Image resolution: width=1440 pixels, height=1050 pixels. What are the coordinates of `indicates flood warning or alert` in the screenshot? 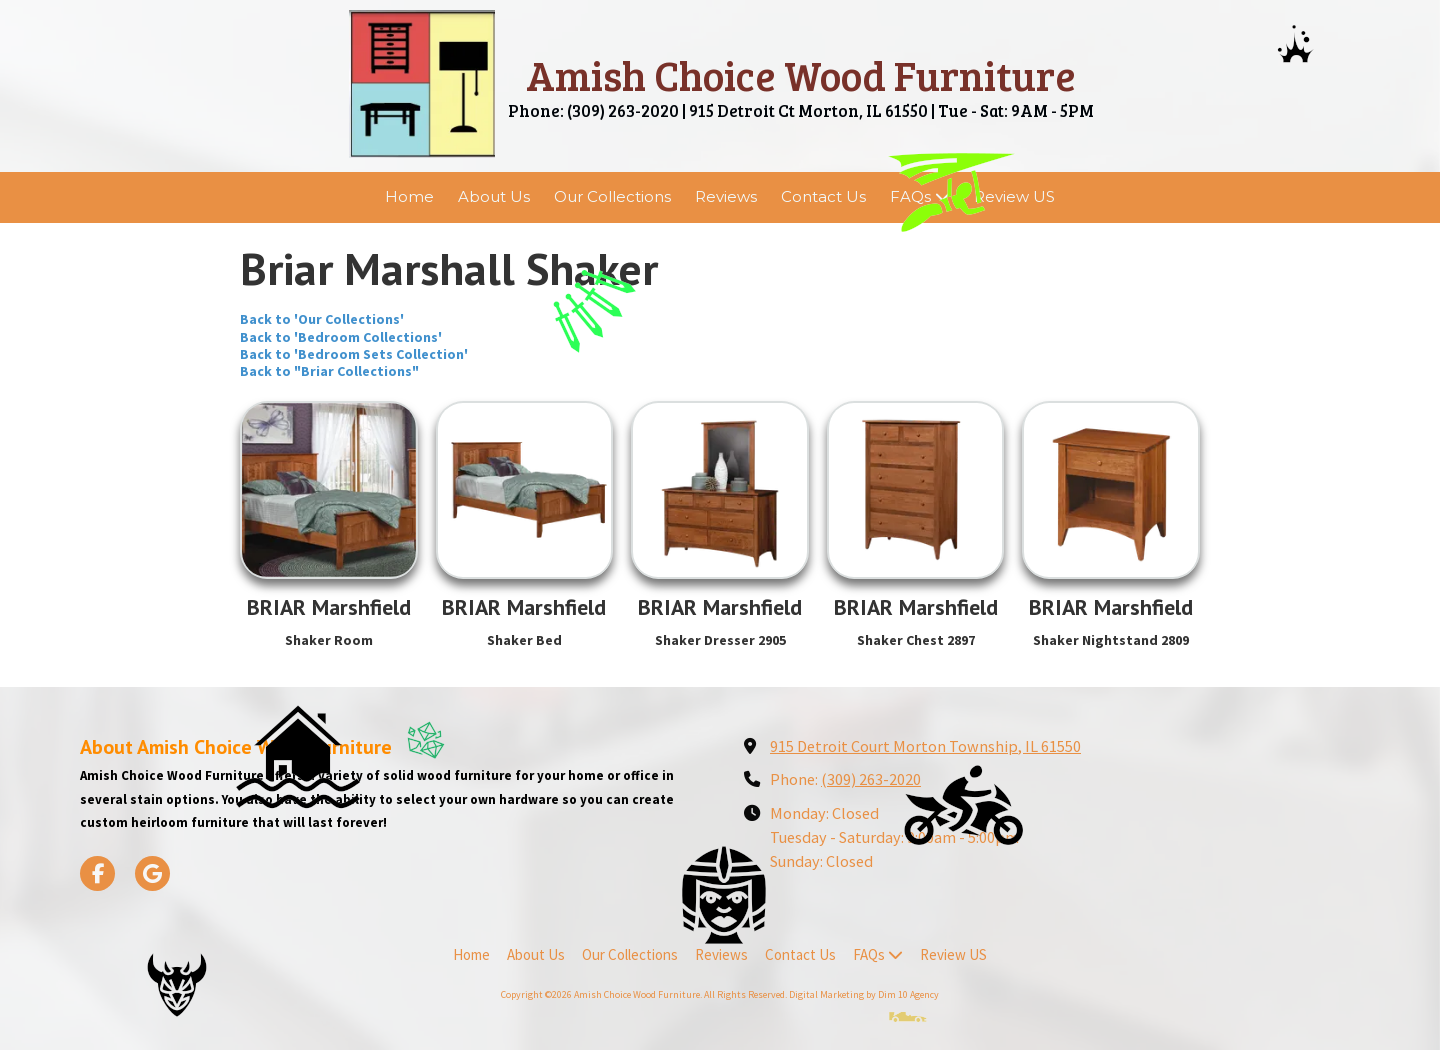 It's located at (298, 754).